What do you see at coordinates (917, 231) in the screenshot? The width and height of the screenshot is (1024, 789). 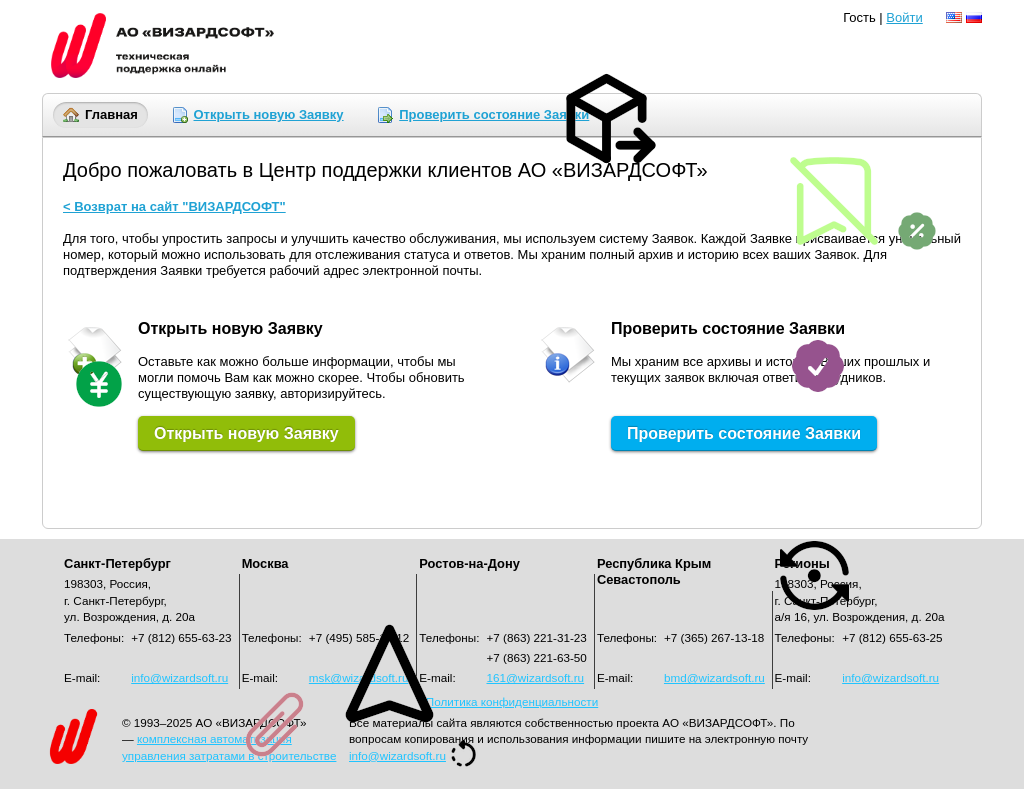 I see `view available discounts or promotions` at bounding box center [917, 231].